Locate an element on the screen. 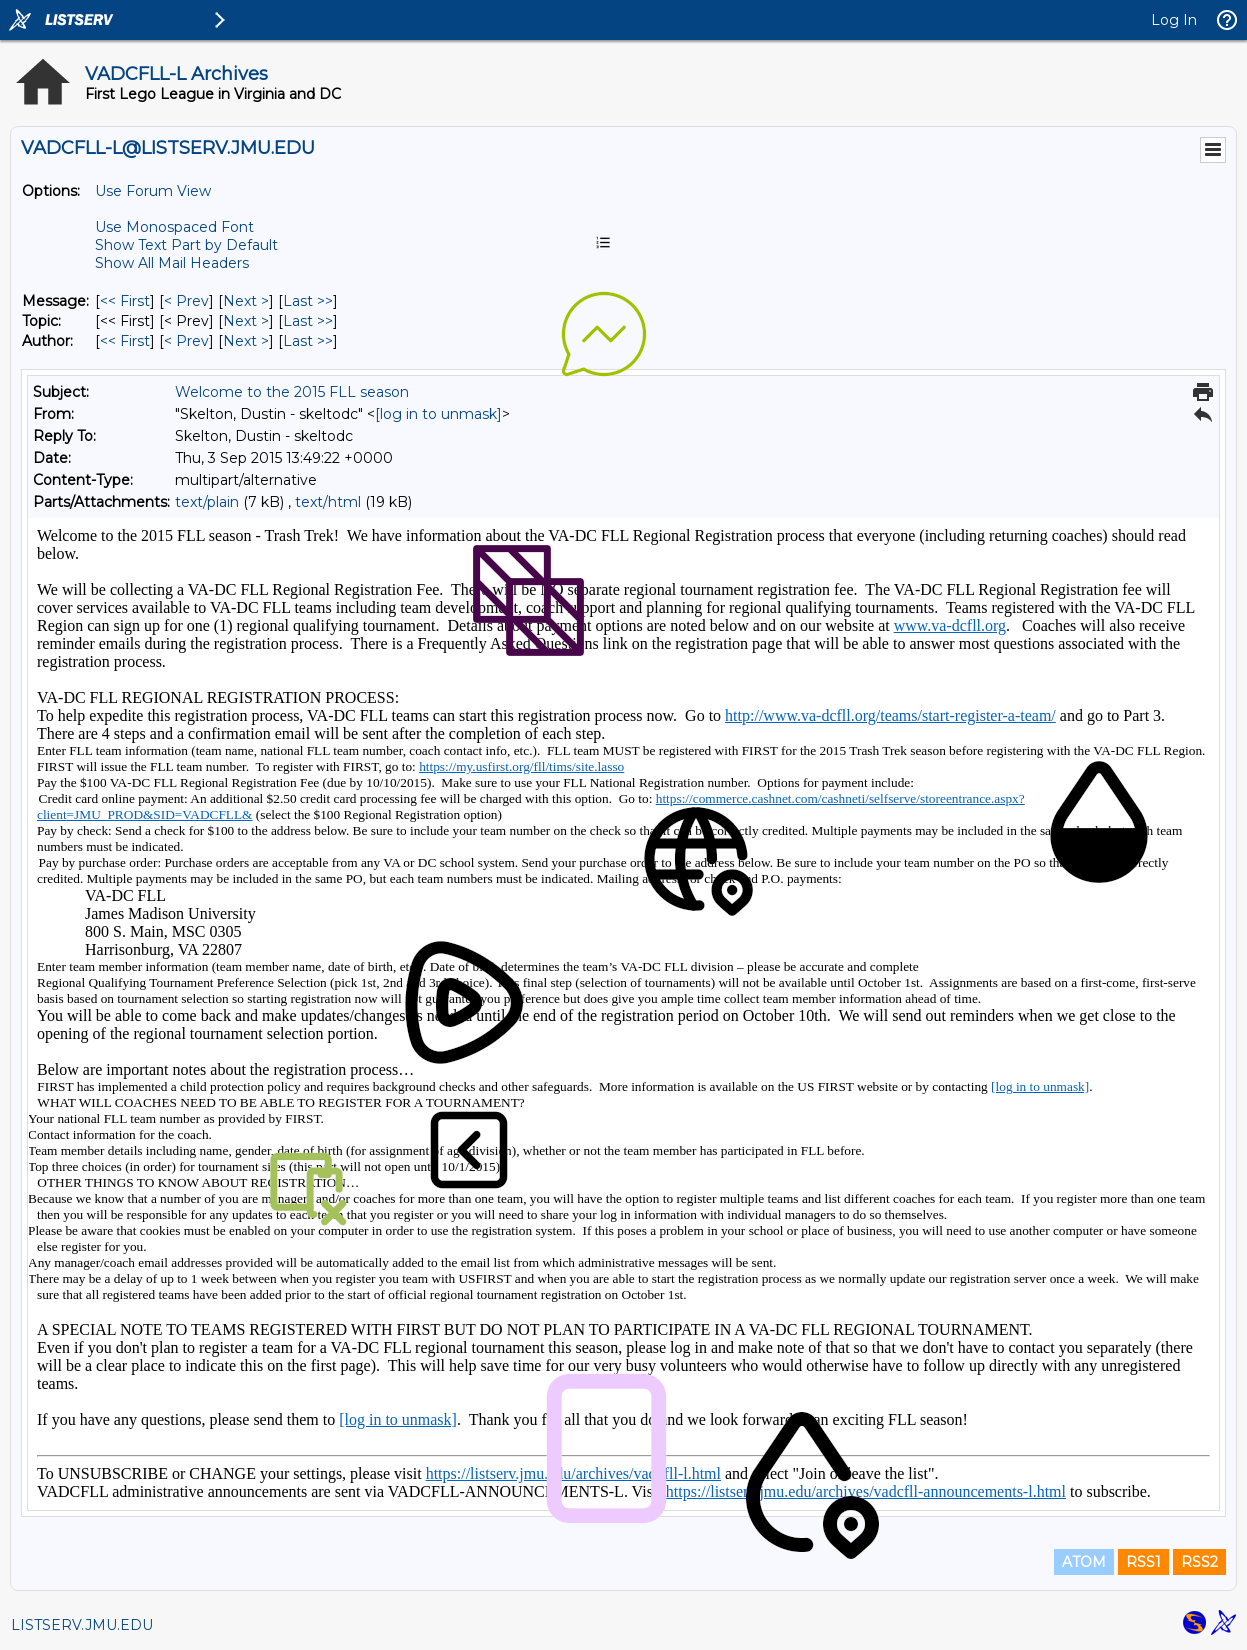 The height and width of the screenshot is (1650, 1247). view water source location is located at coordinates (802, 1482).